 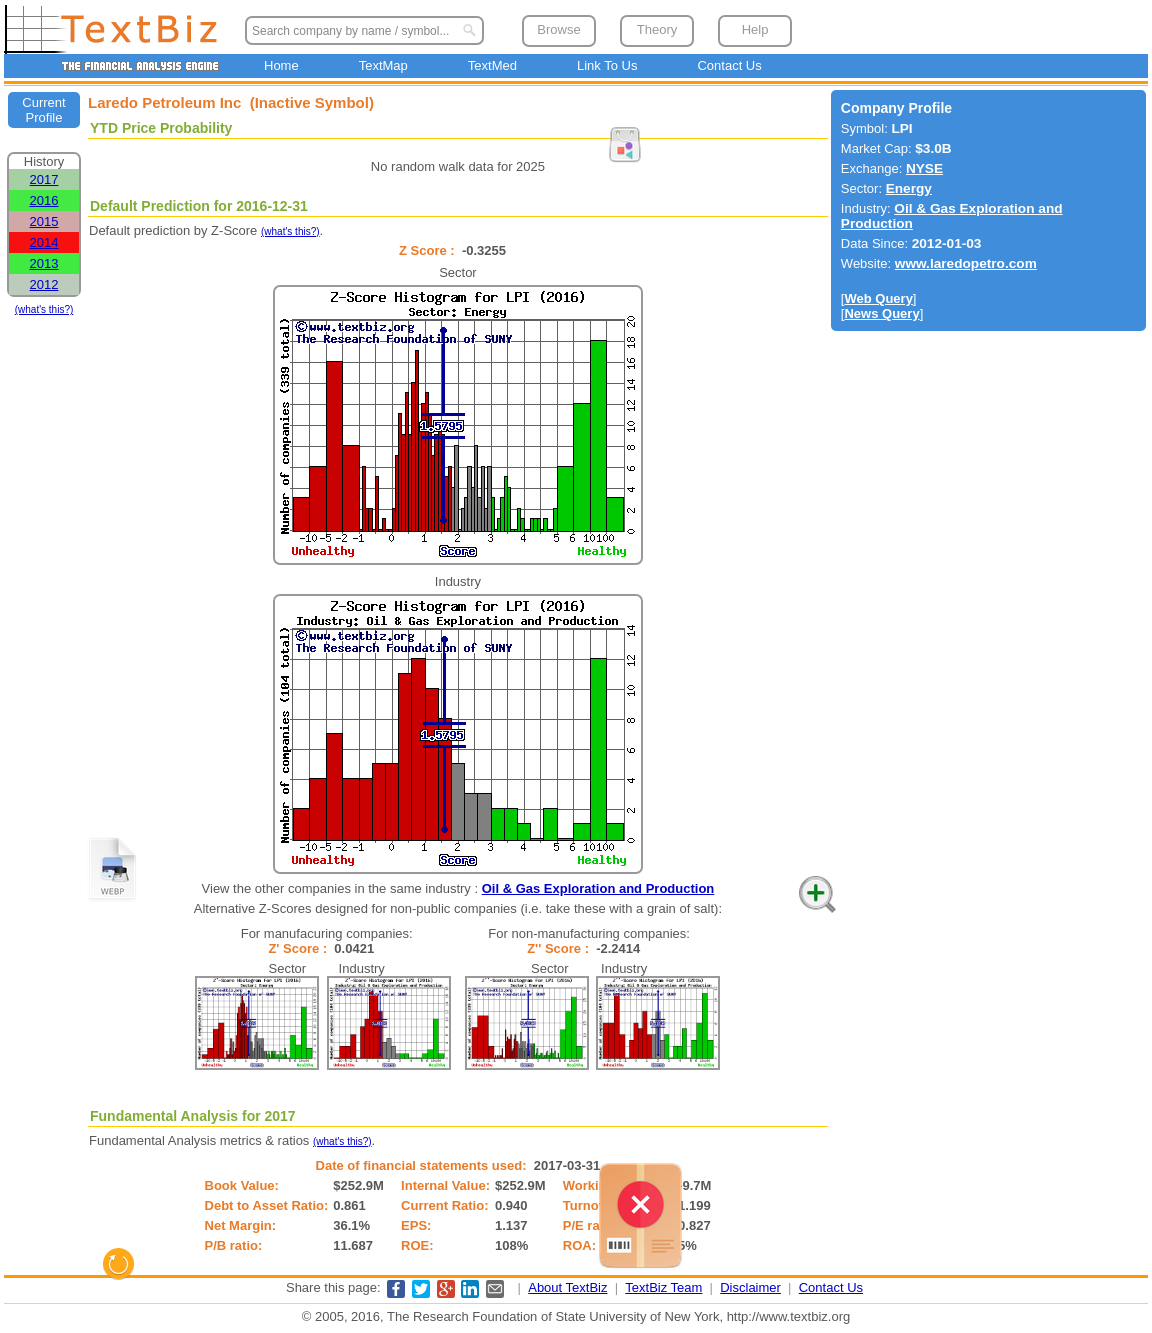 What do you see at coordinates (817, 894) in the screenshot?
I see `zoom to fit content in view` at bounding box center [817, 894].